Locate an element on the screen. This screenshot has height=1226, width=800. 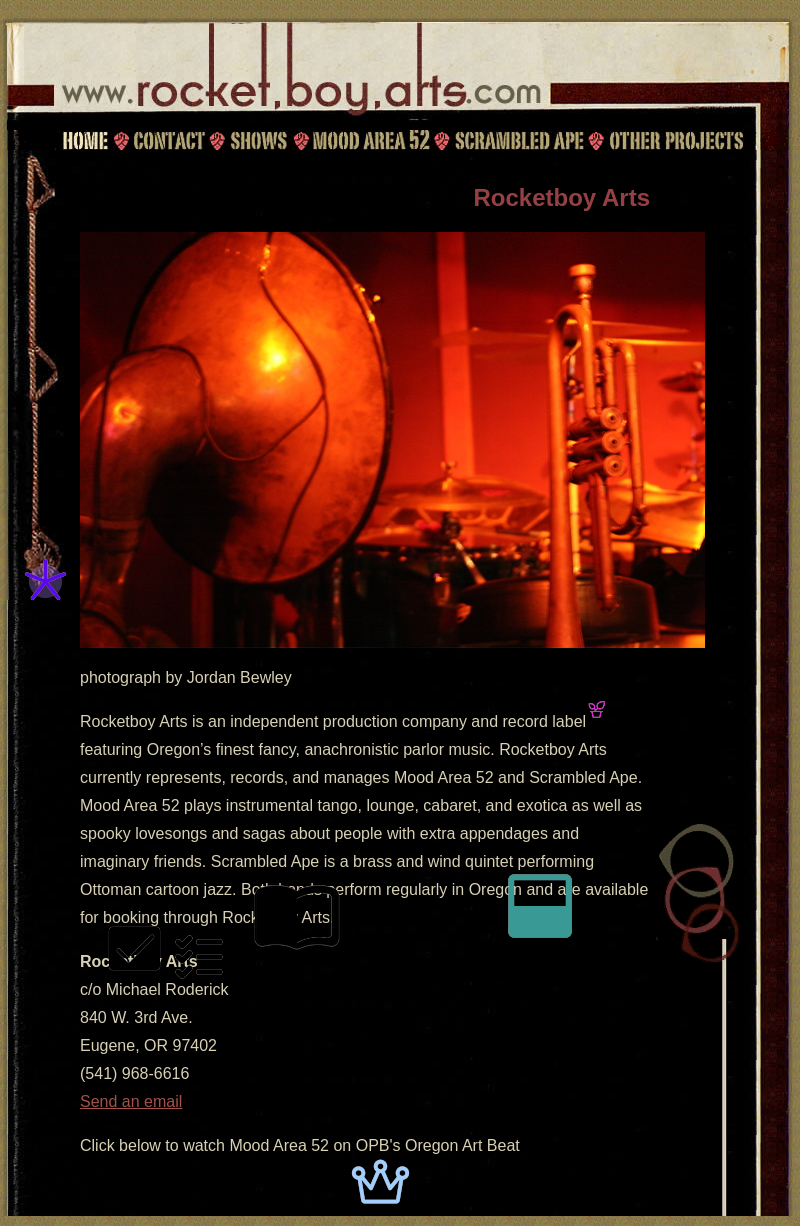
import contacts from address book is located at coordinates (297, 914).